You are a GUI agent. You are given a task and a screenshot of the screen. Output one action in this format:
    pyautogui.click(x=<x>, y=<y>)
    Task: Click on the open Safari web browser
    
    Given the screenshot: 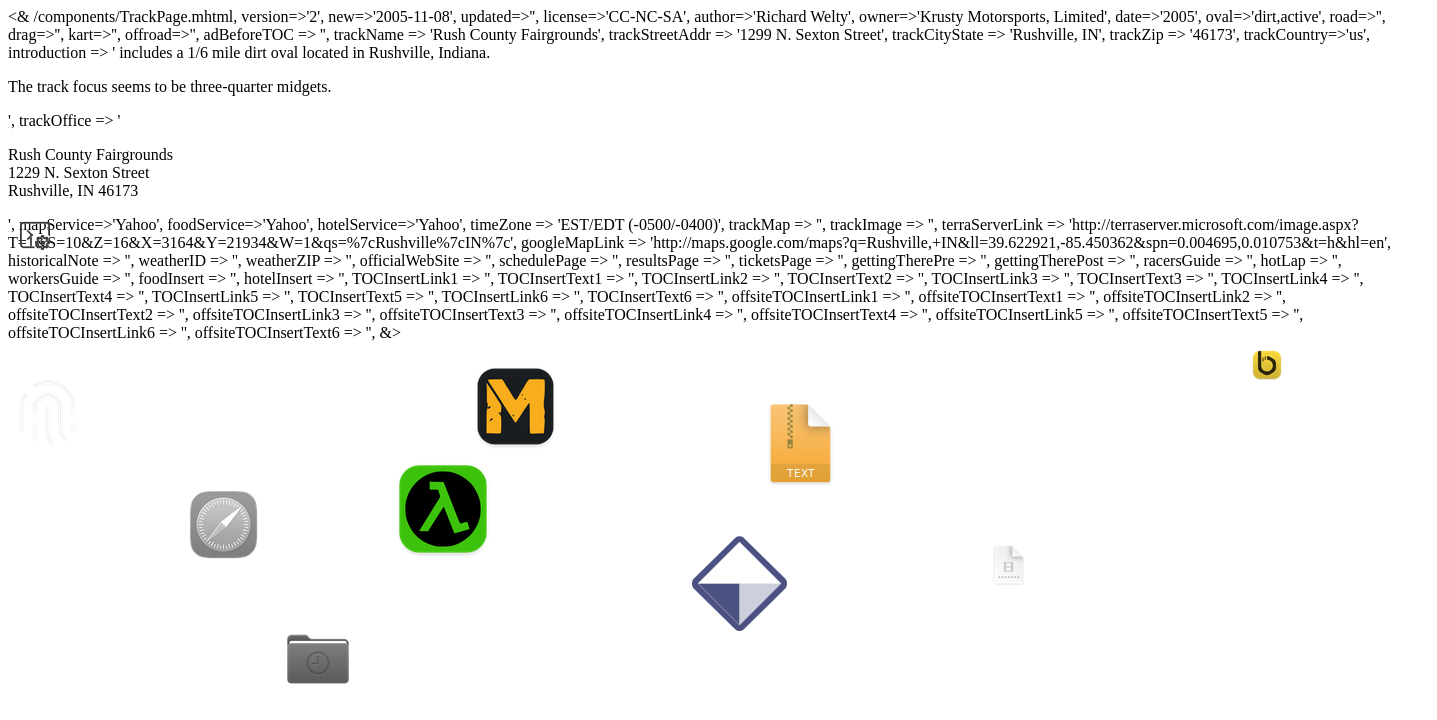 What is the action you would take?
    pyautogui.click(x=223, y=524)
    